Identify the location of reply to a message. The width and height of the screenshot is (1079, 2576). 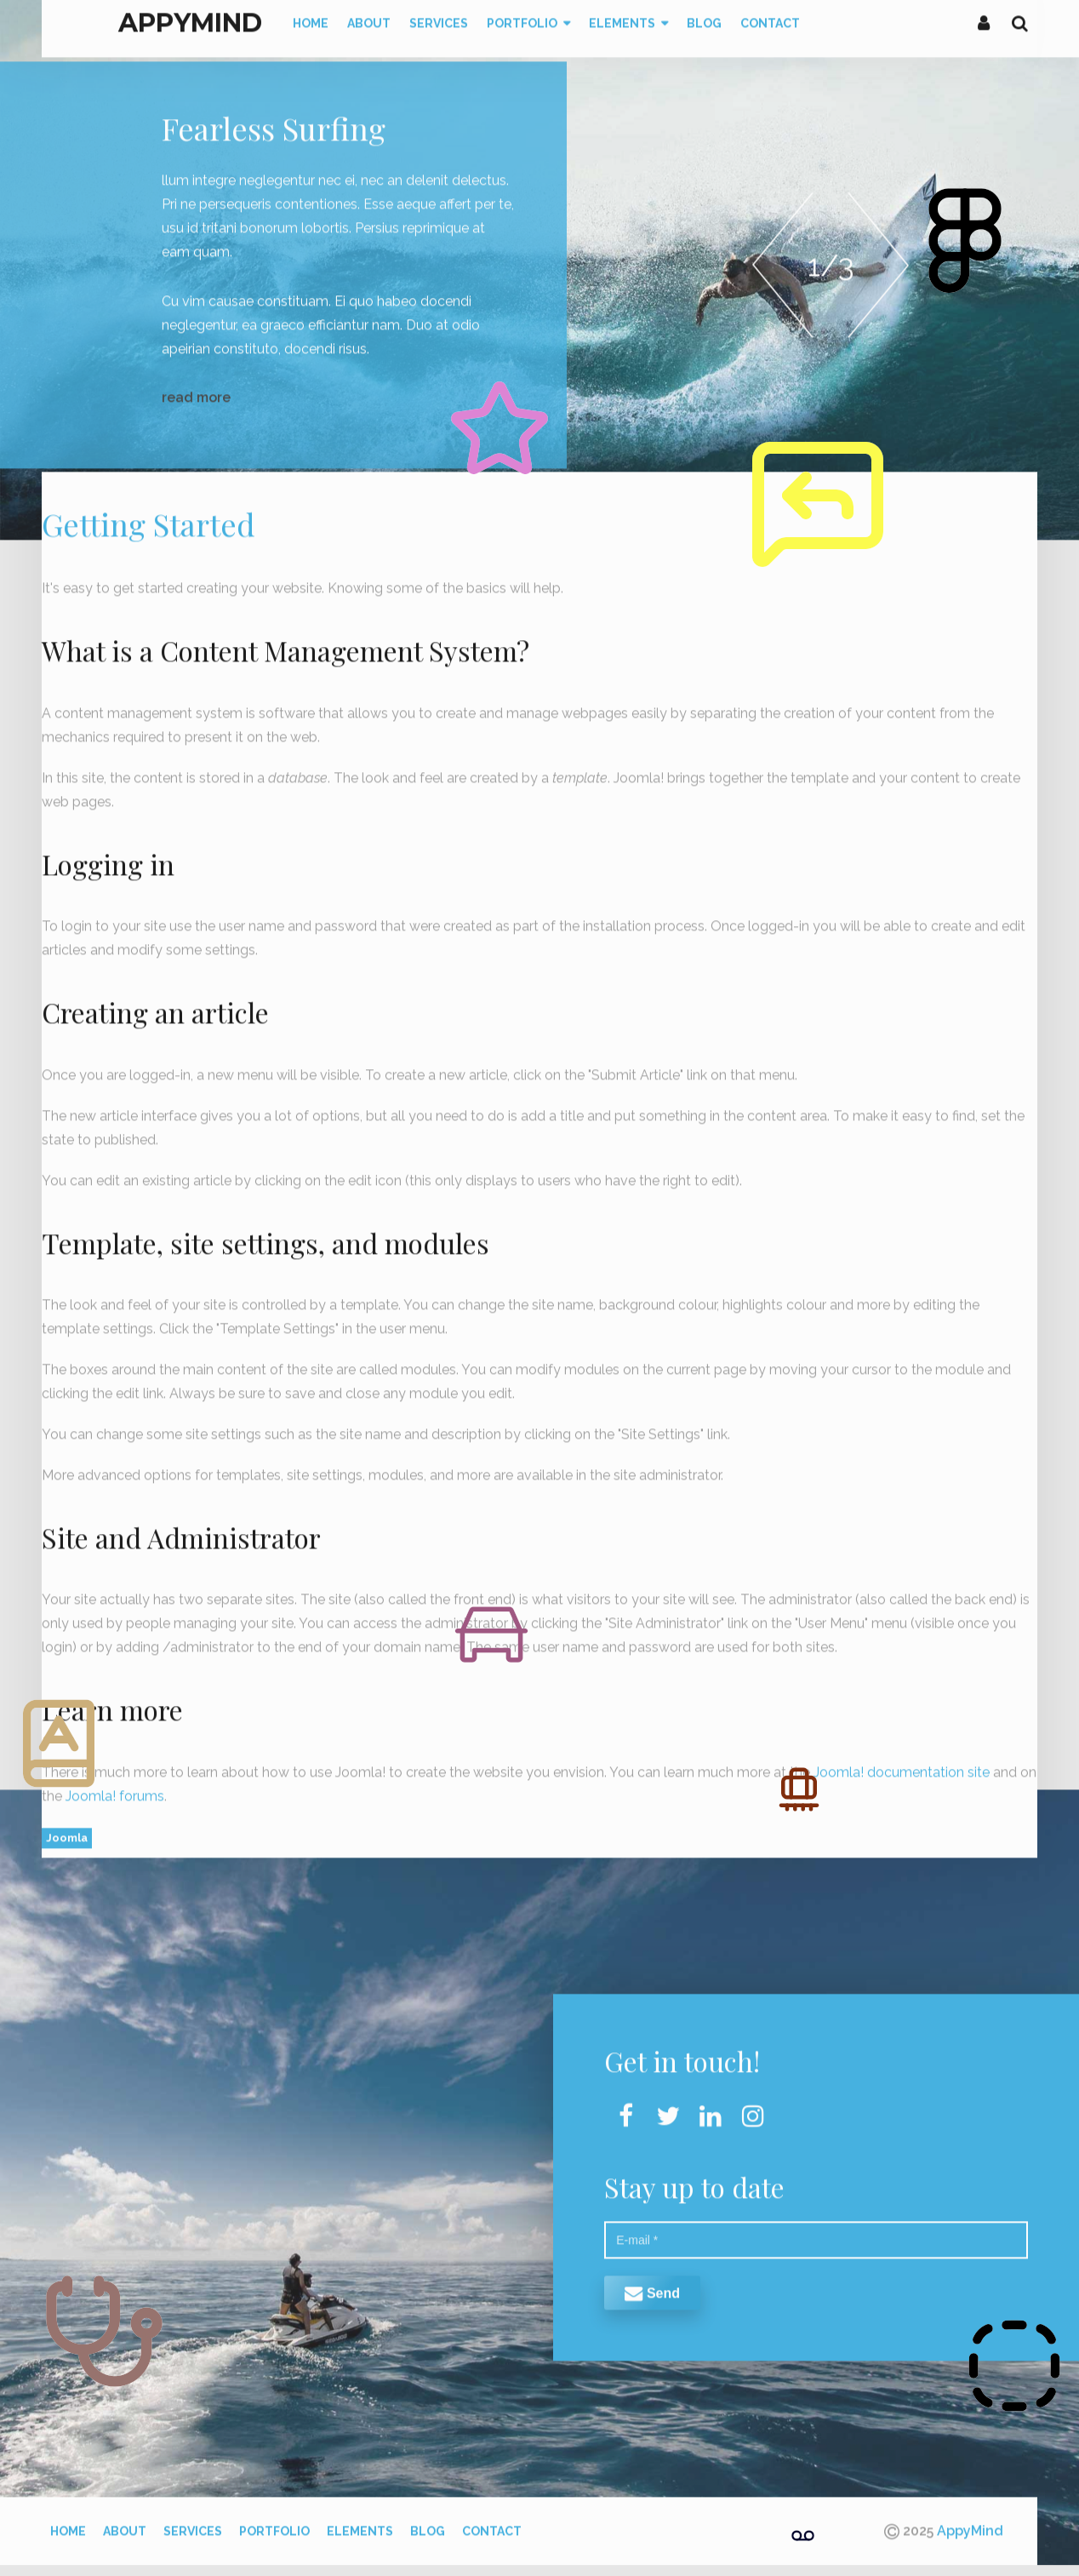
(818, 501).